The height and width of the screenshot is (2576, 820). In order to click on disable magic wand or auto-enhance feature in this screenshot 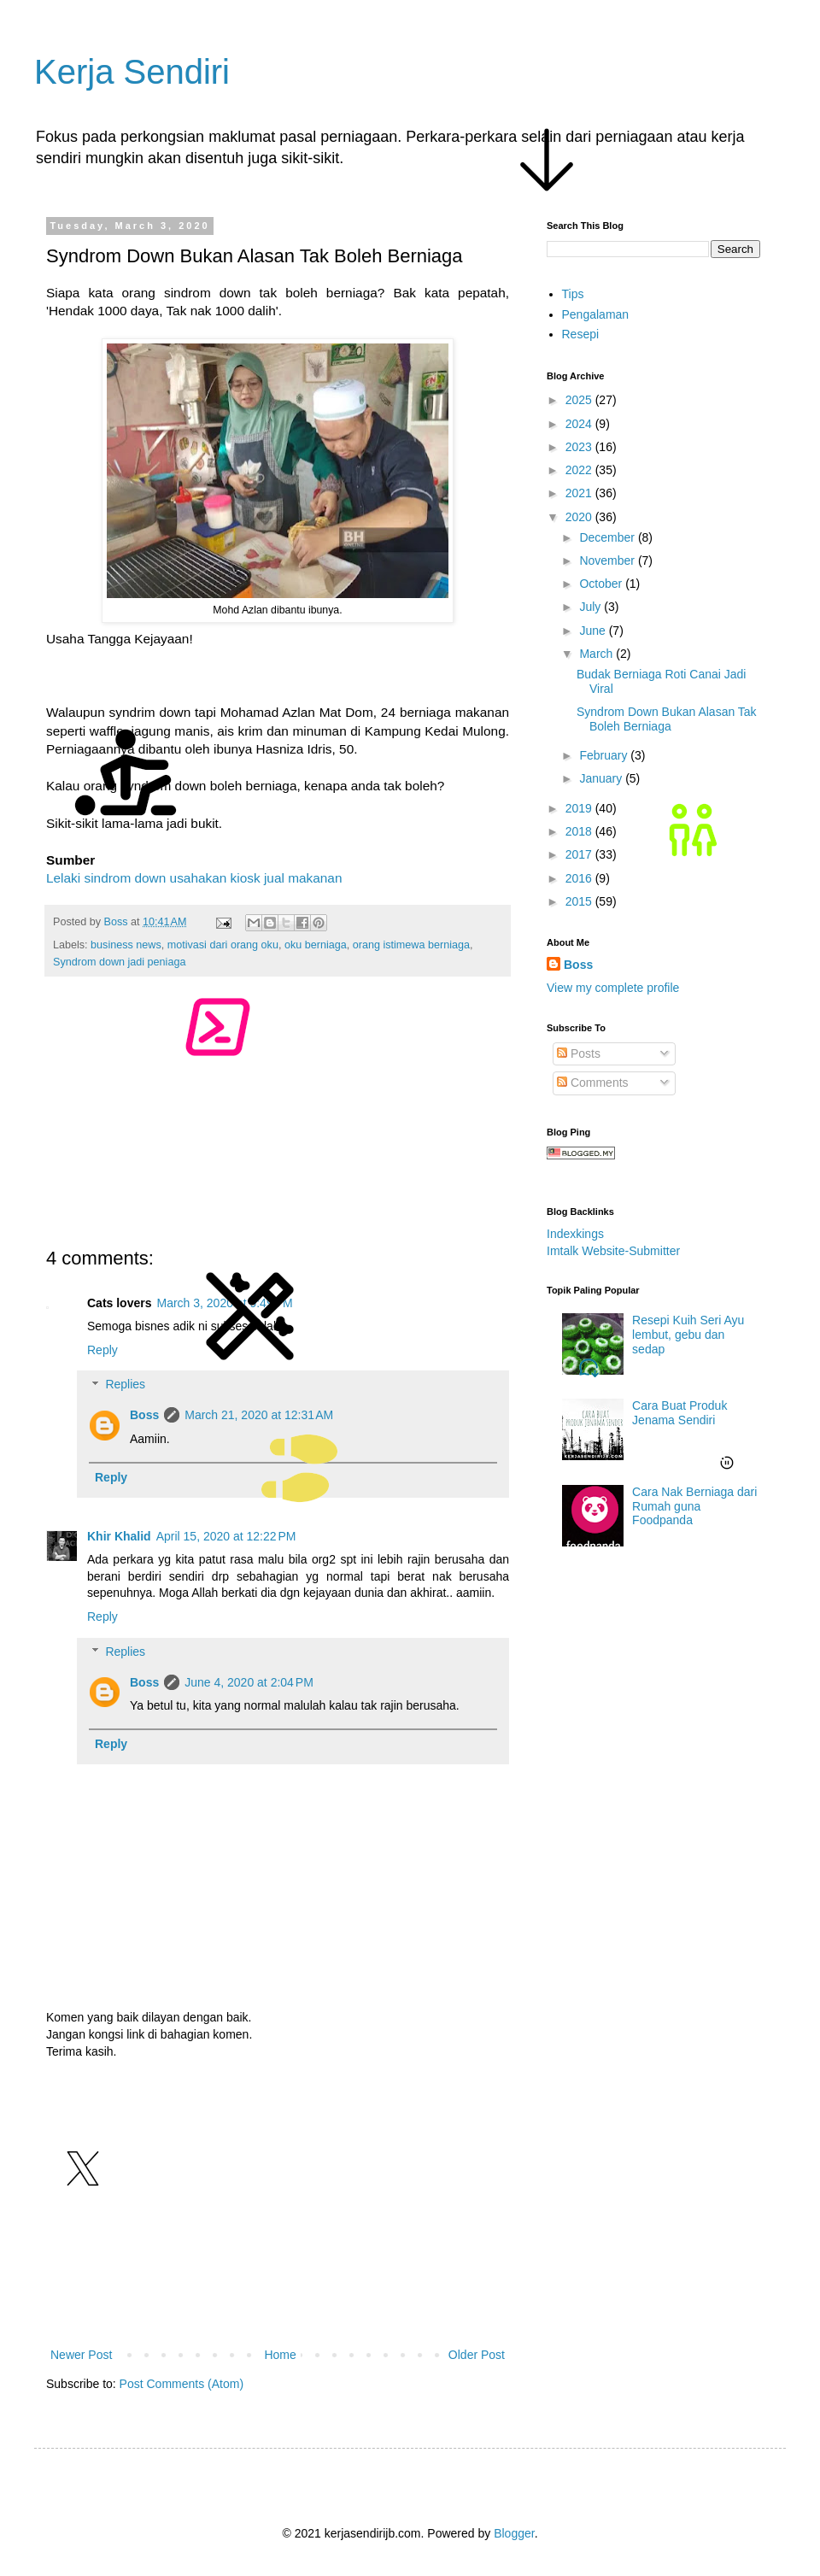, I will do `click(249, 1316)`.